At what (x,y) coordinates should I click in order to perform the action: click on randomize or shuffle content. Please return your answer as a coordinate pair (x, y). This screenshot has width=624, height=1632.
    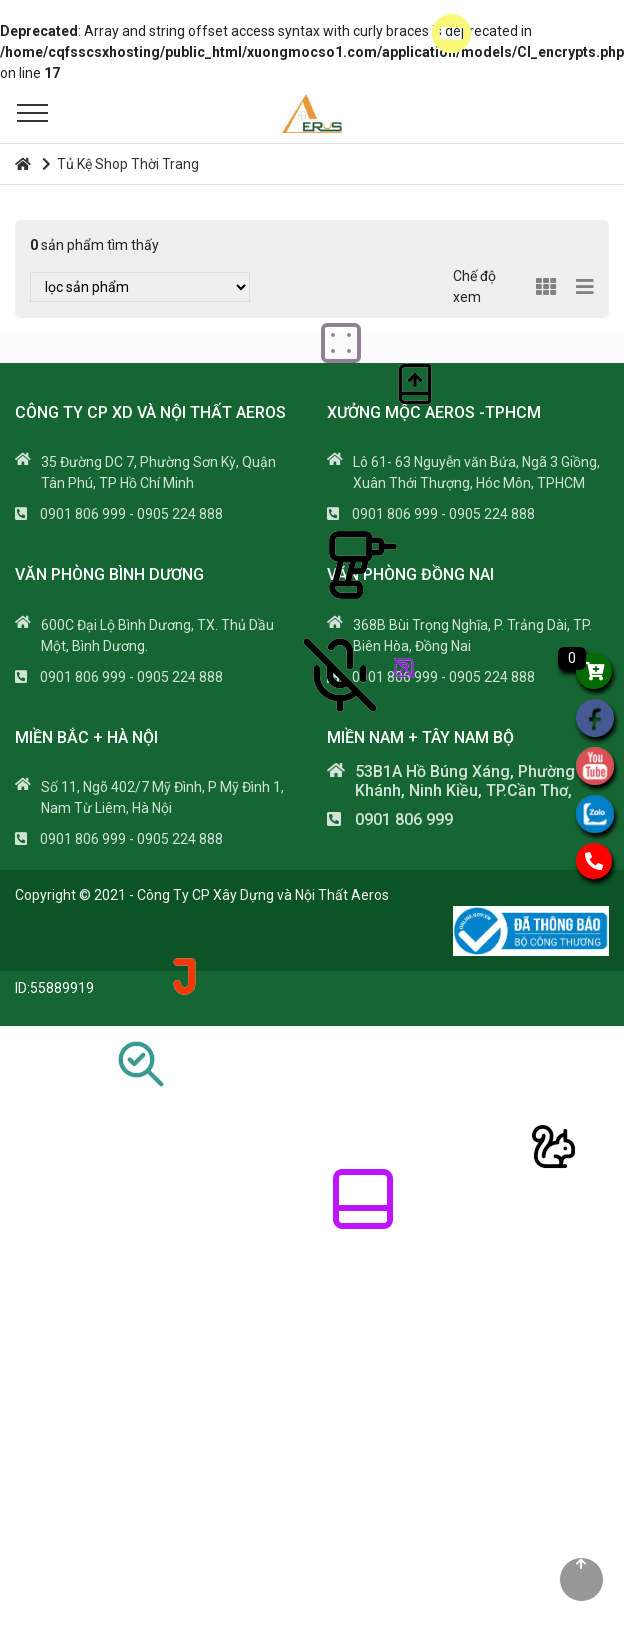
    Looking at the image, I should click on (341, 343).